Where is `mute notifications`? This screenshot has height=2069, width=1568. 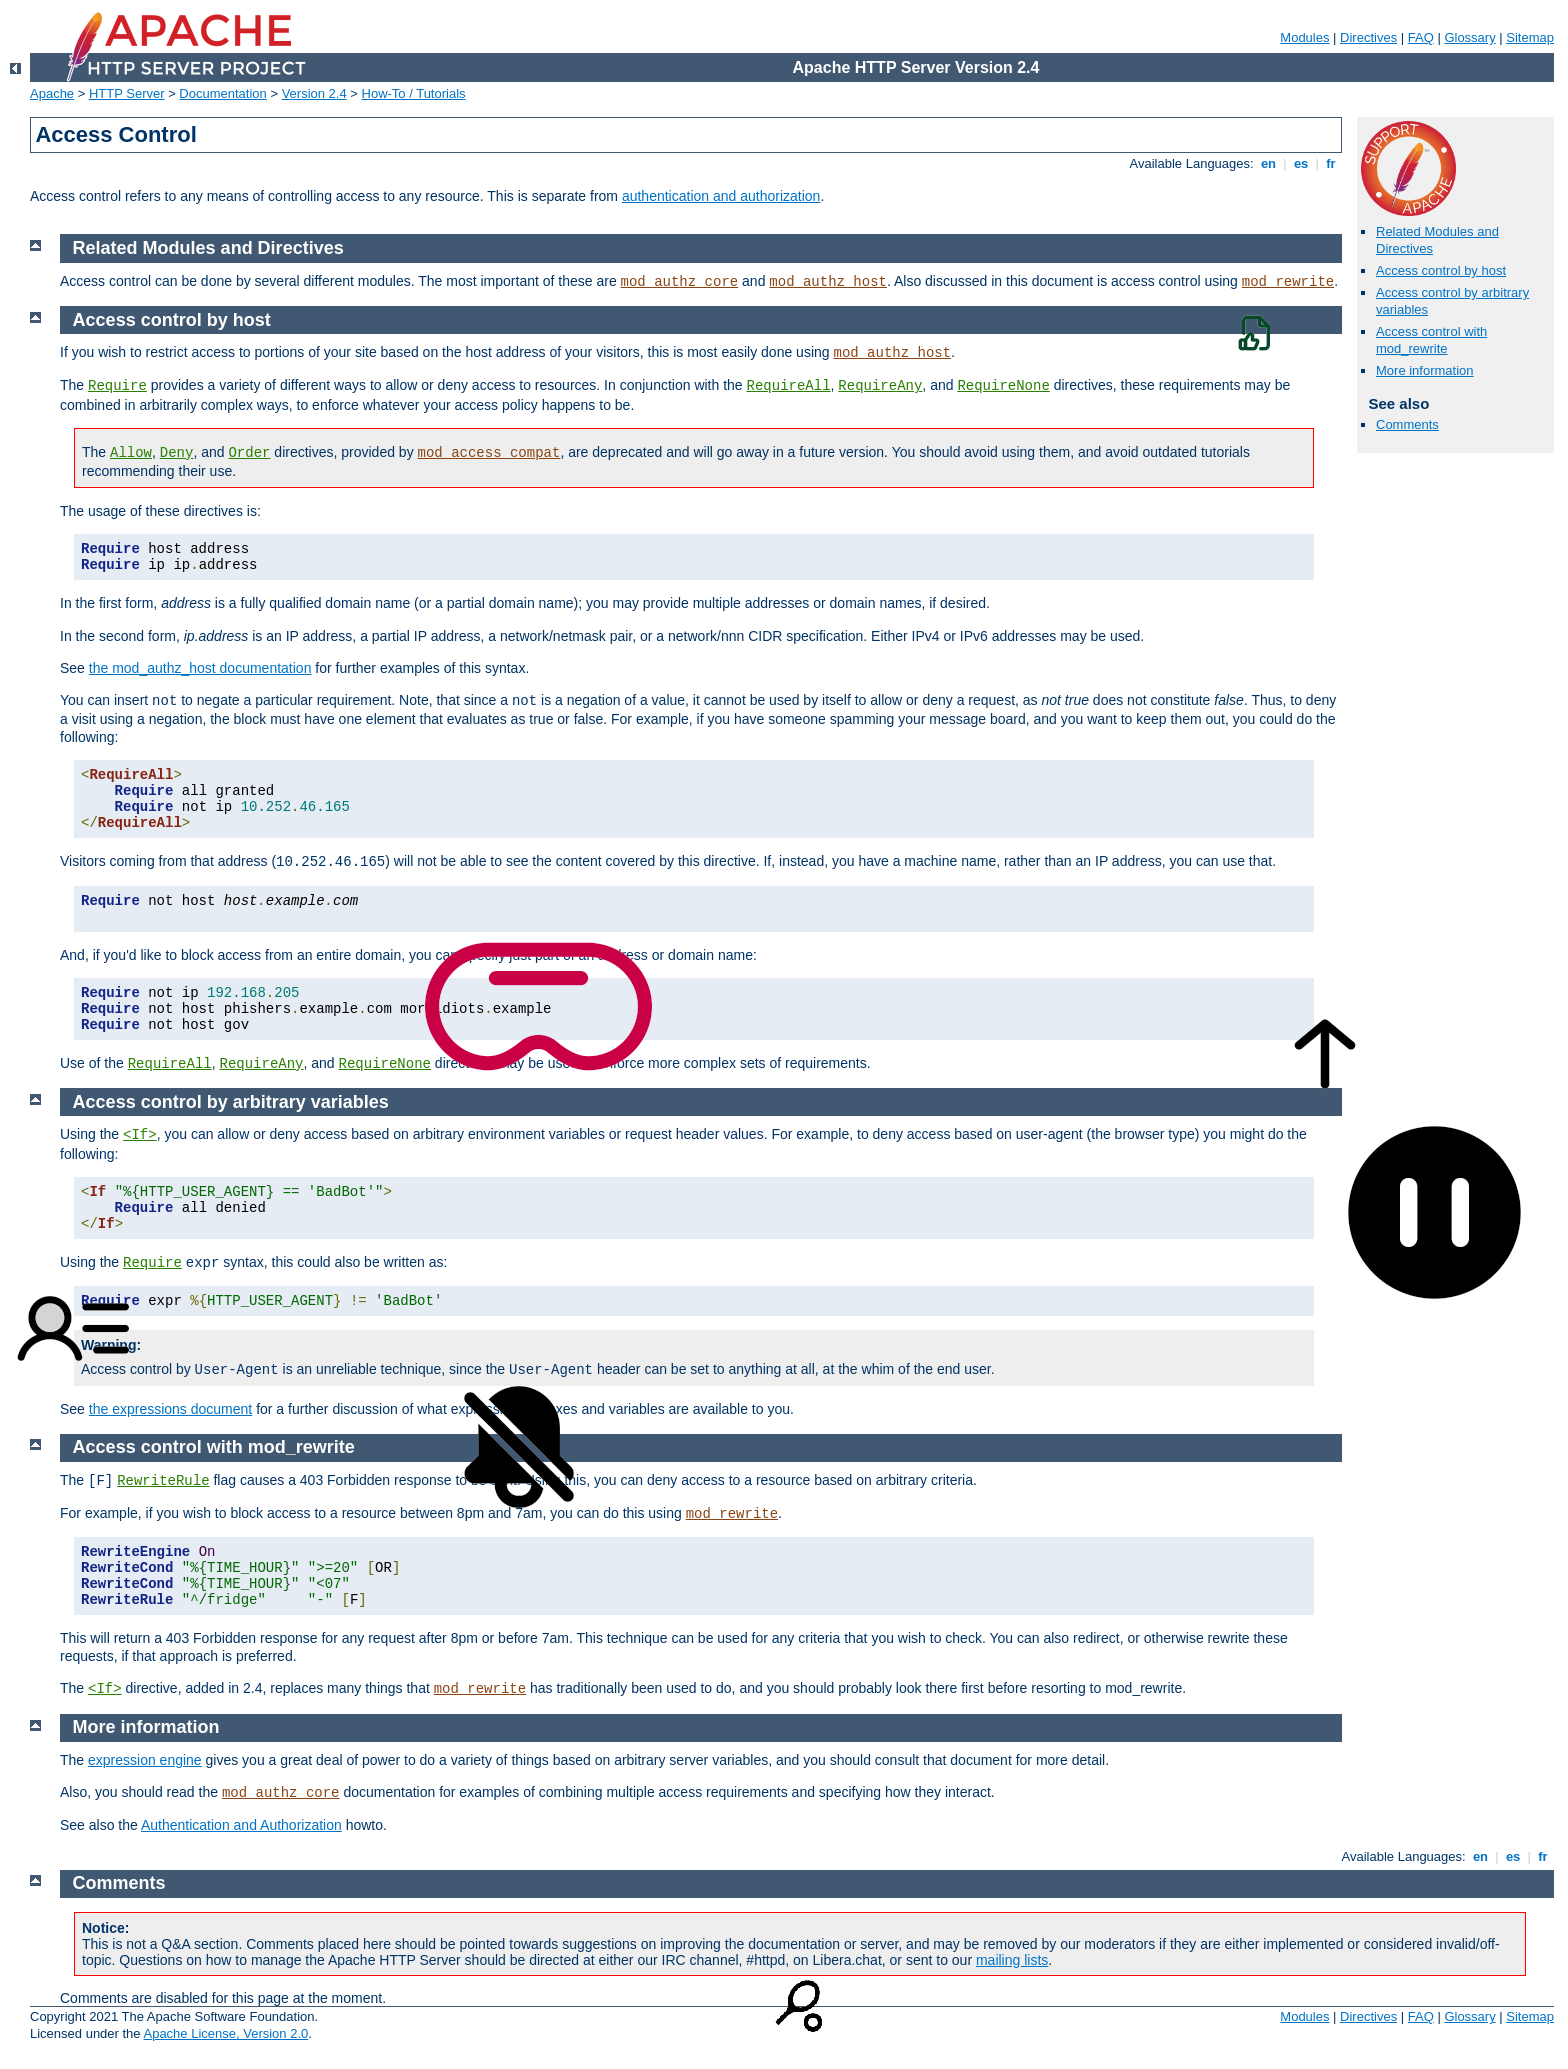 mute notifications is located at coordinates (519, 1447).